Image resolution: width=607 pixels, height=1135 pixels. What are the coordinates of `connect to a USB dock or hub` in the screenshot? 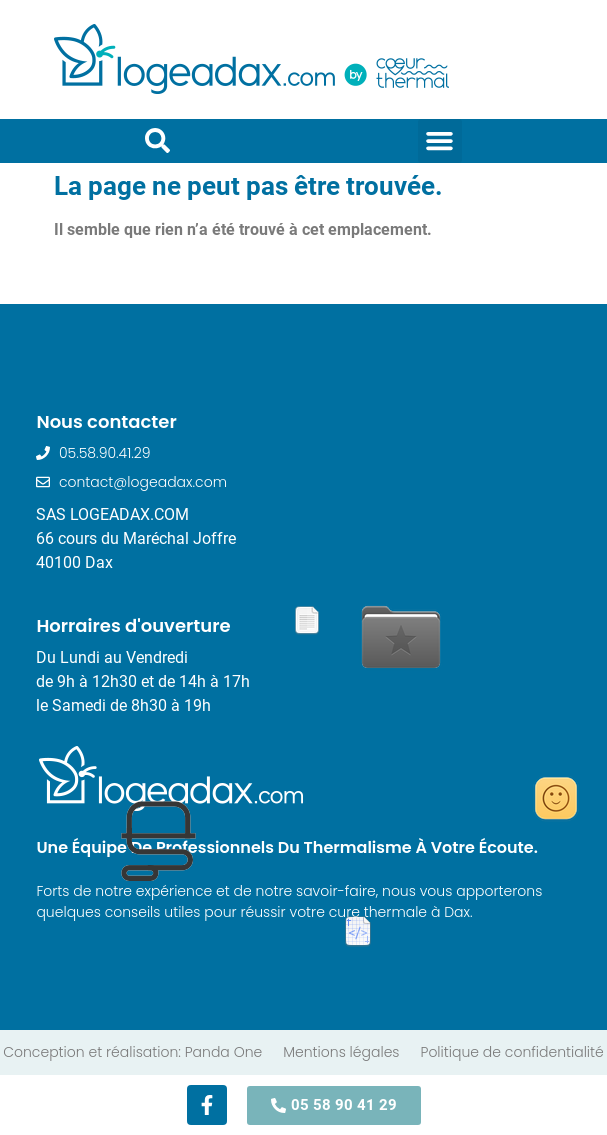 It's located at (158, 838).